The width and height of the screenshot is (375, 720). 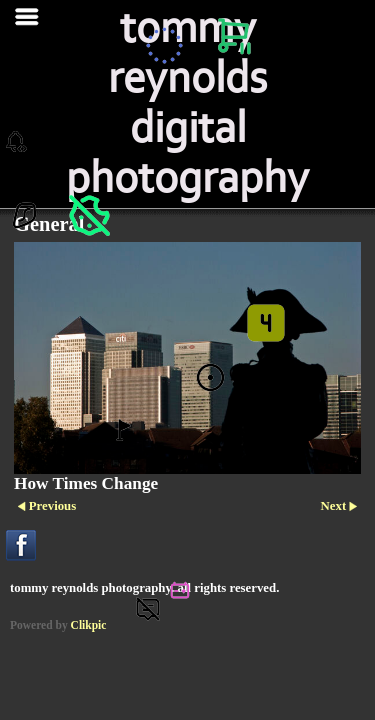 I want to click on pause or hold your shopping cart, so click(x=233, y=35).